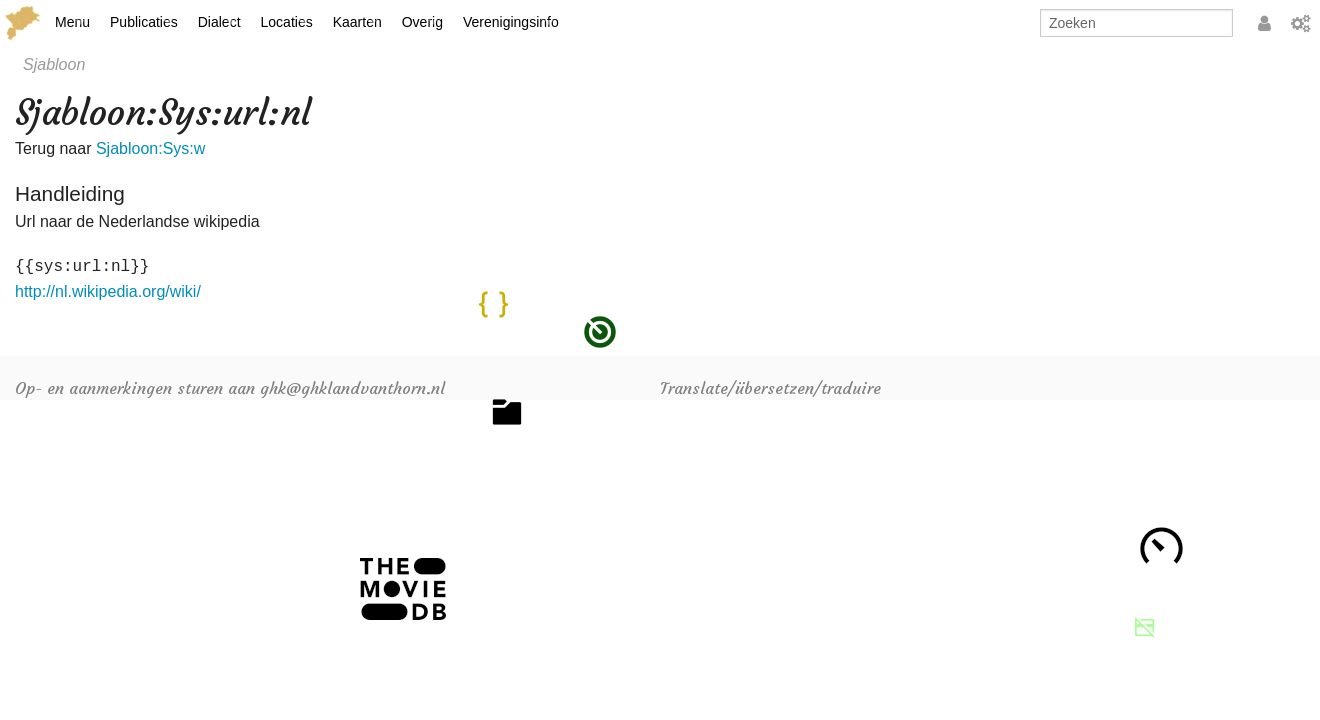 This screenshot has width=1320, height=720. I want to click on scan a QR code or barcode, so click(600, 332).